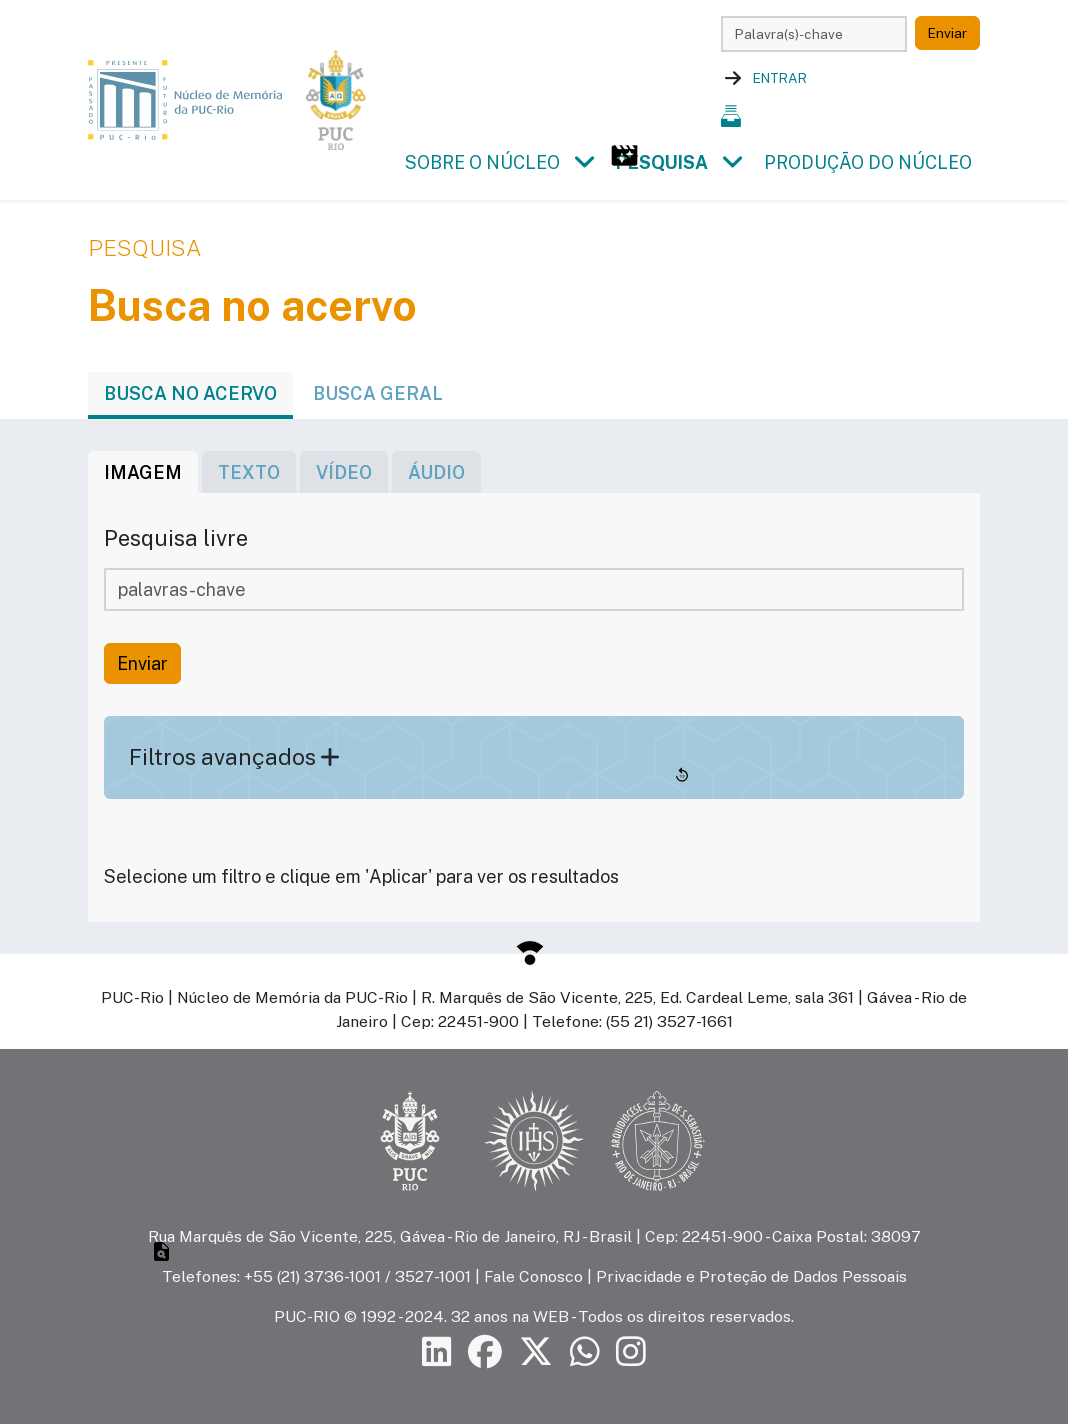 The image size is (1068, 1424). Describe the element at coordinates (530, 953) in the screenshot. I see `calibrate compass or direction sensor` at that location.